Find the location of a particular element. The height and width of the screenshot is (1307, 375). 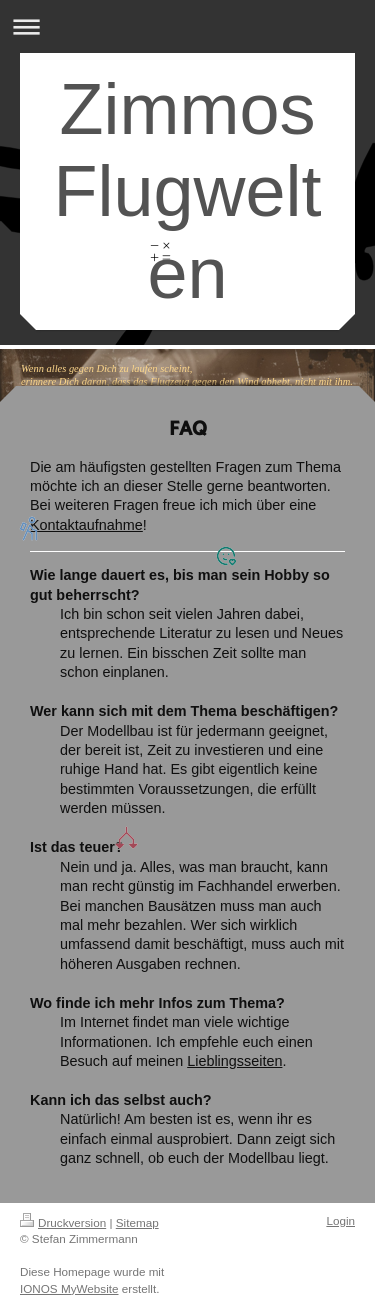

access hiking or trail activities is located at coordinates (29, 528).